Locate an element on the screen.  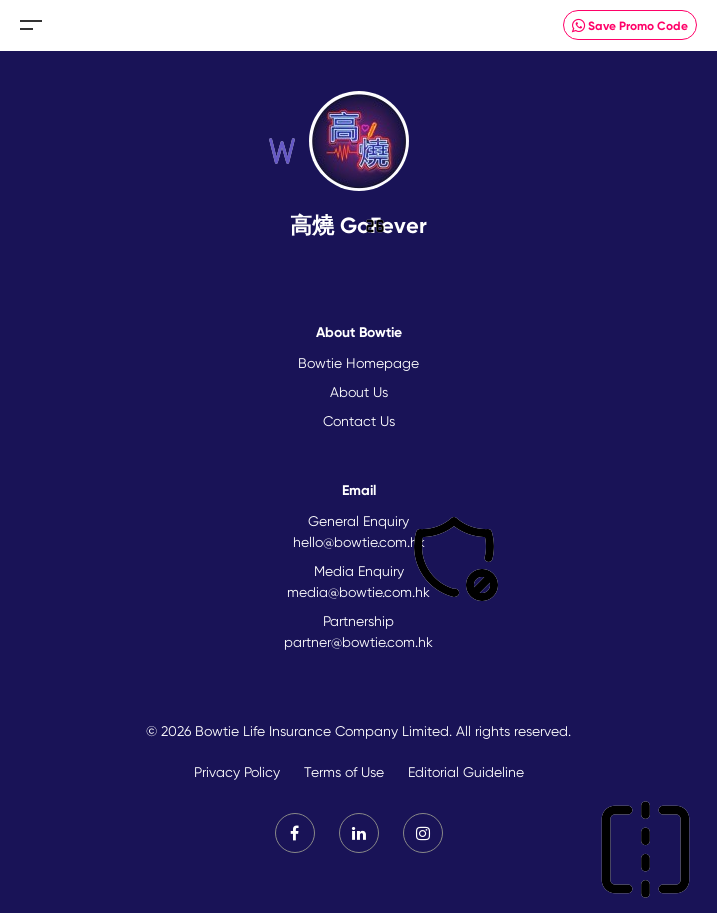
indicates item number 26 in a list or sequence is located at coordinates (375, 226).